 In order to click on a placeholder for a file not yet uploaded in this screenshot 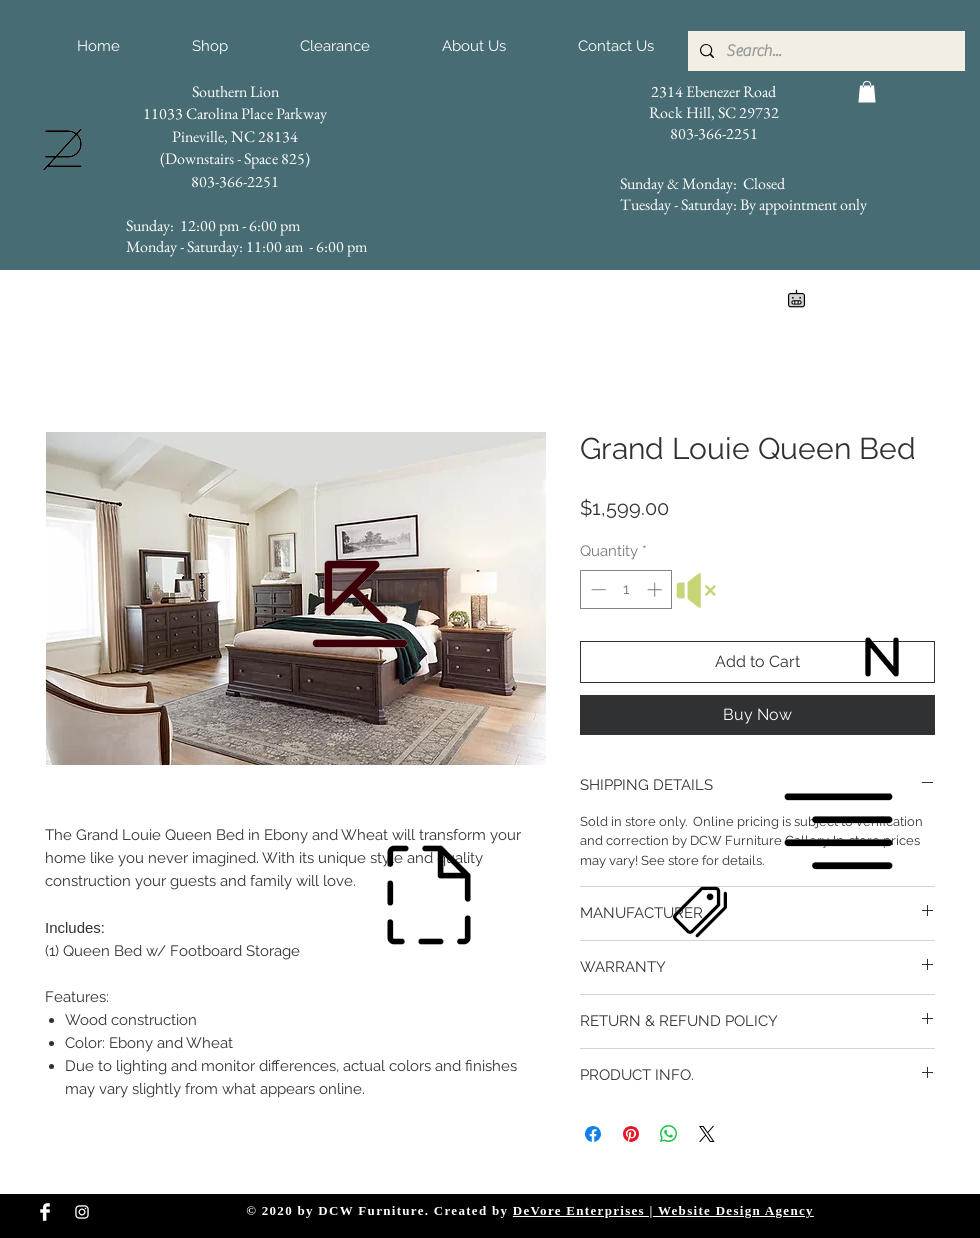, I will do `click(429, 895)`.